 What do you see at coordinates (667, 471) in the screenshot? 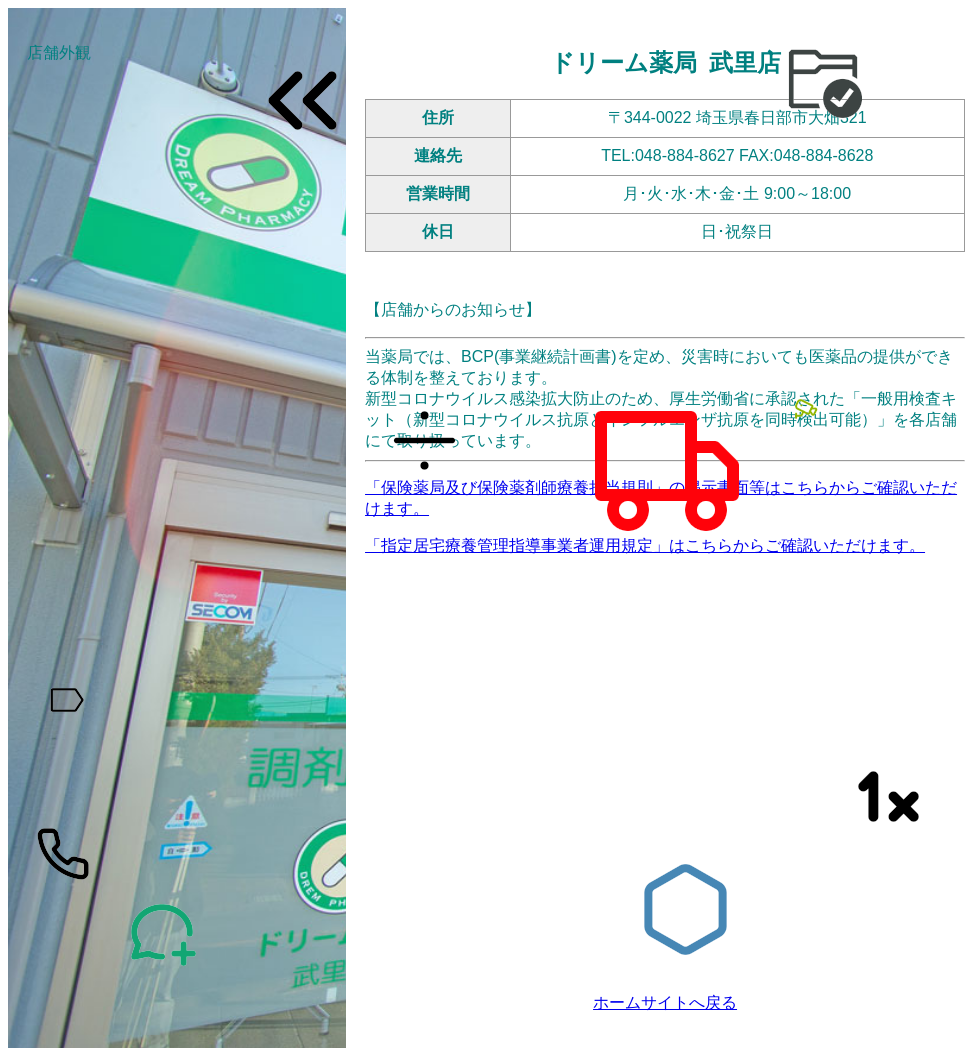
I see `track your delivery status` at bounding box center [667, 471].